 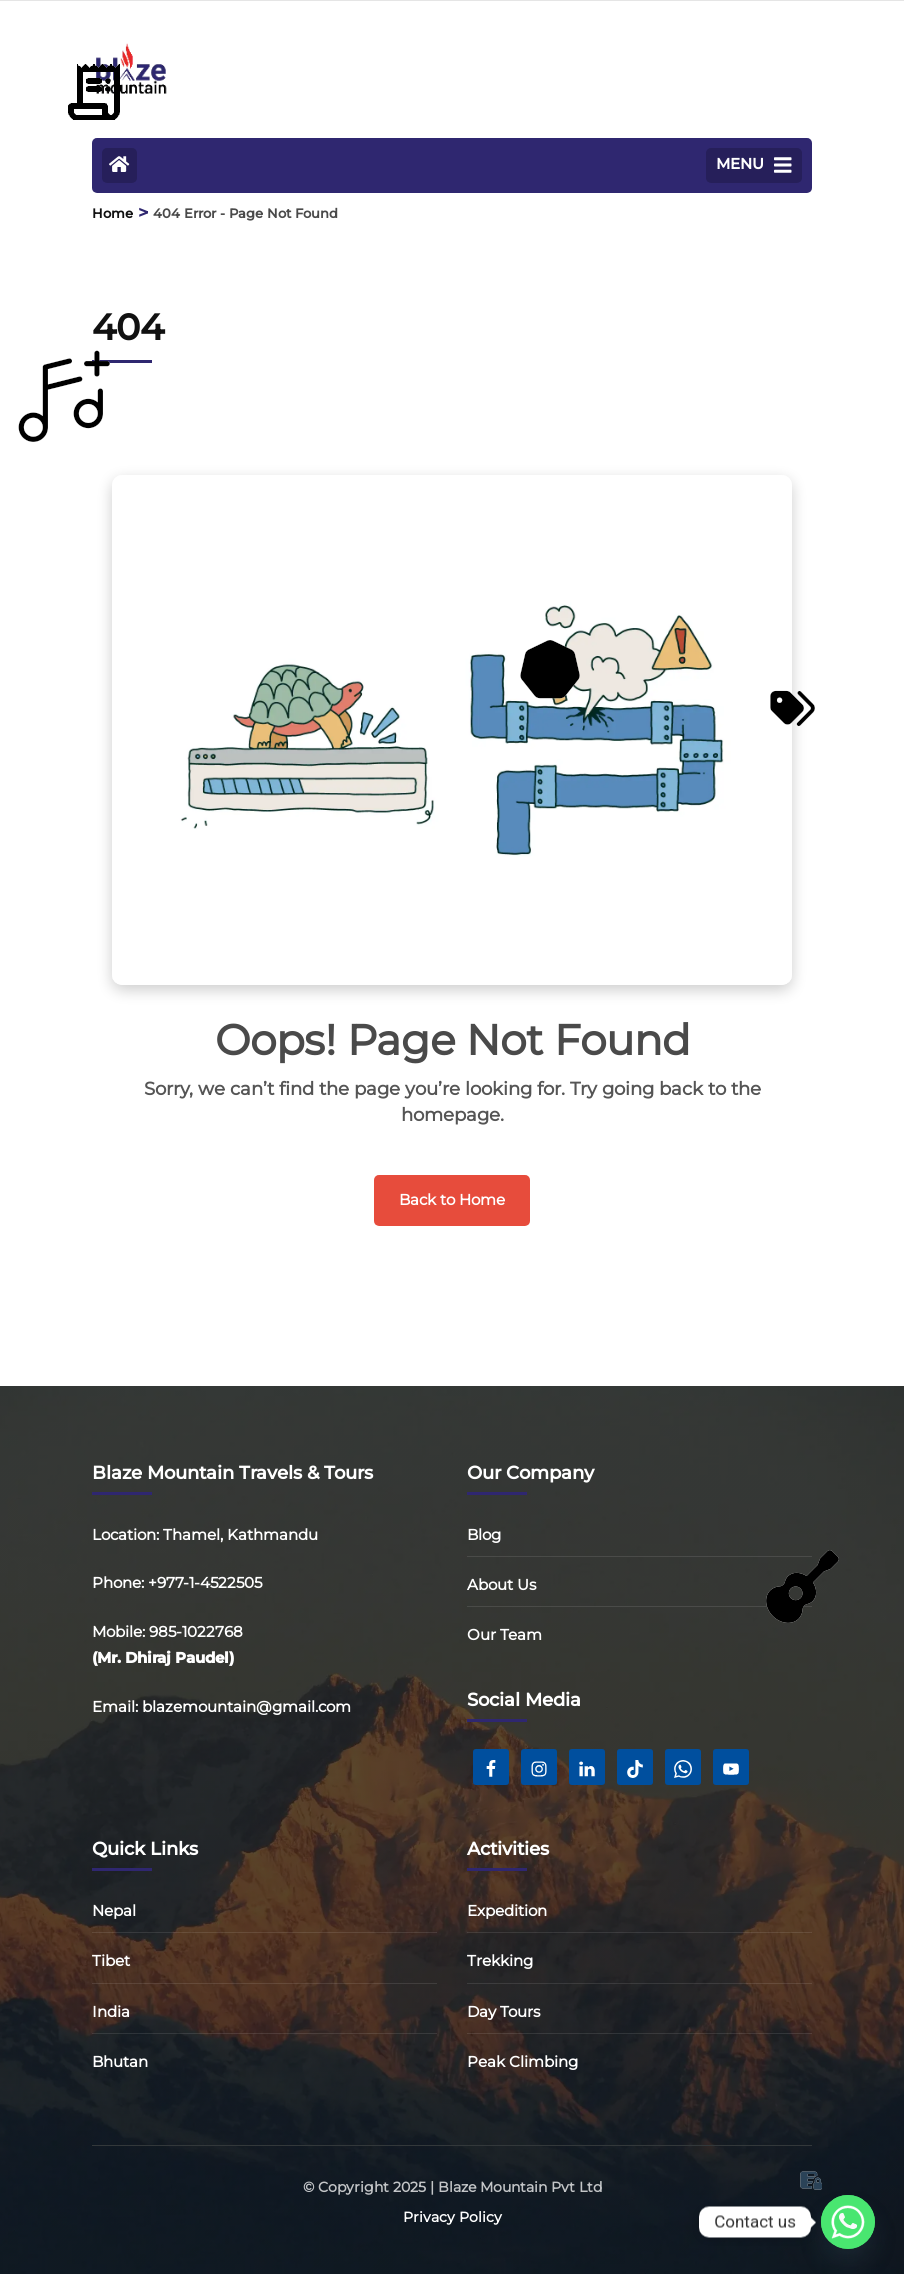 I want to click on add a new song to your library, so click(x=66, y=398).